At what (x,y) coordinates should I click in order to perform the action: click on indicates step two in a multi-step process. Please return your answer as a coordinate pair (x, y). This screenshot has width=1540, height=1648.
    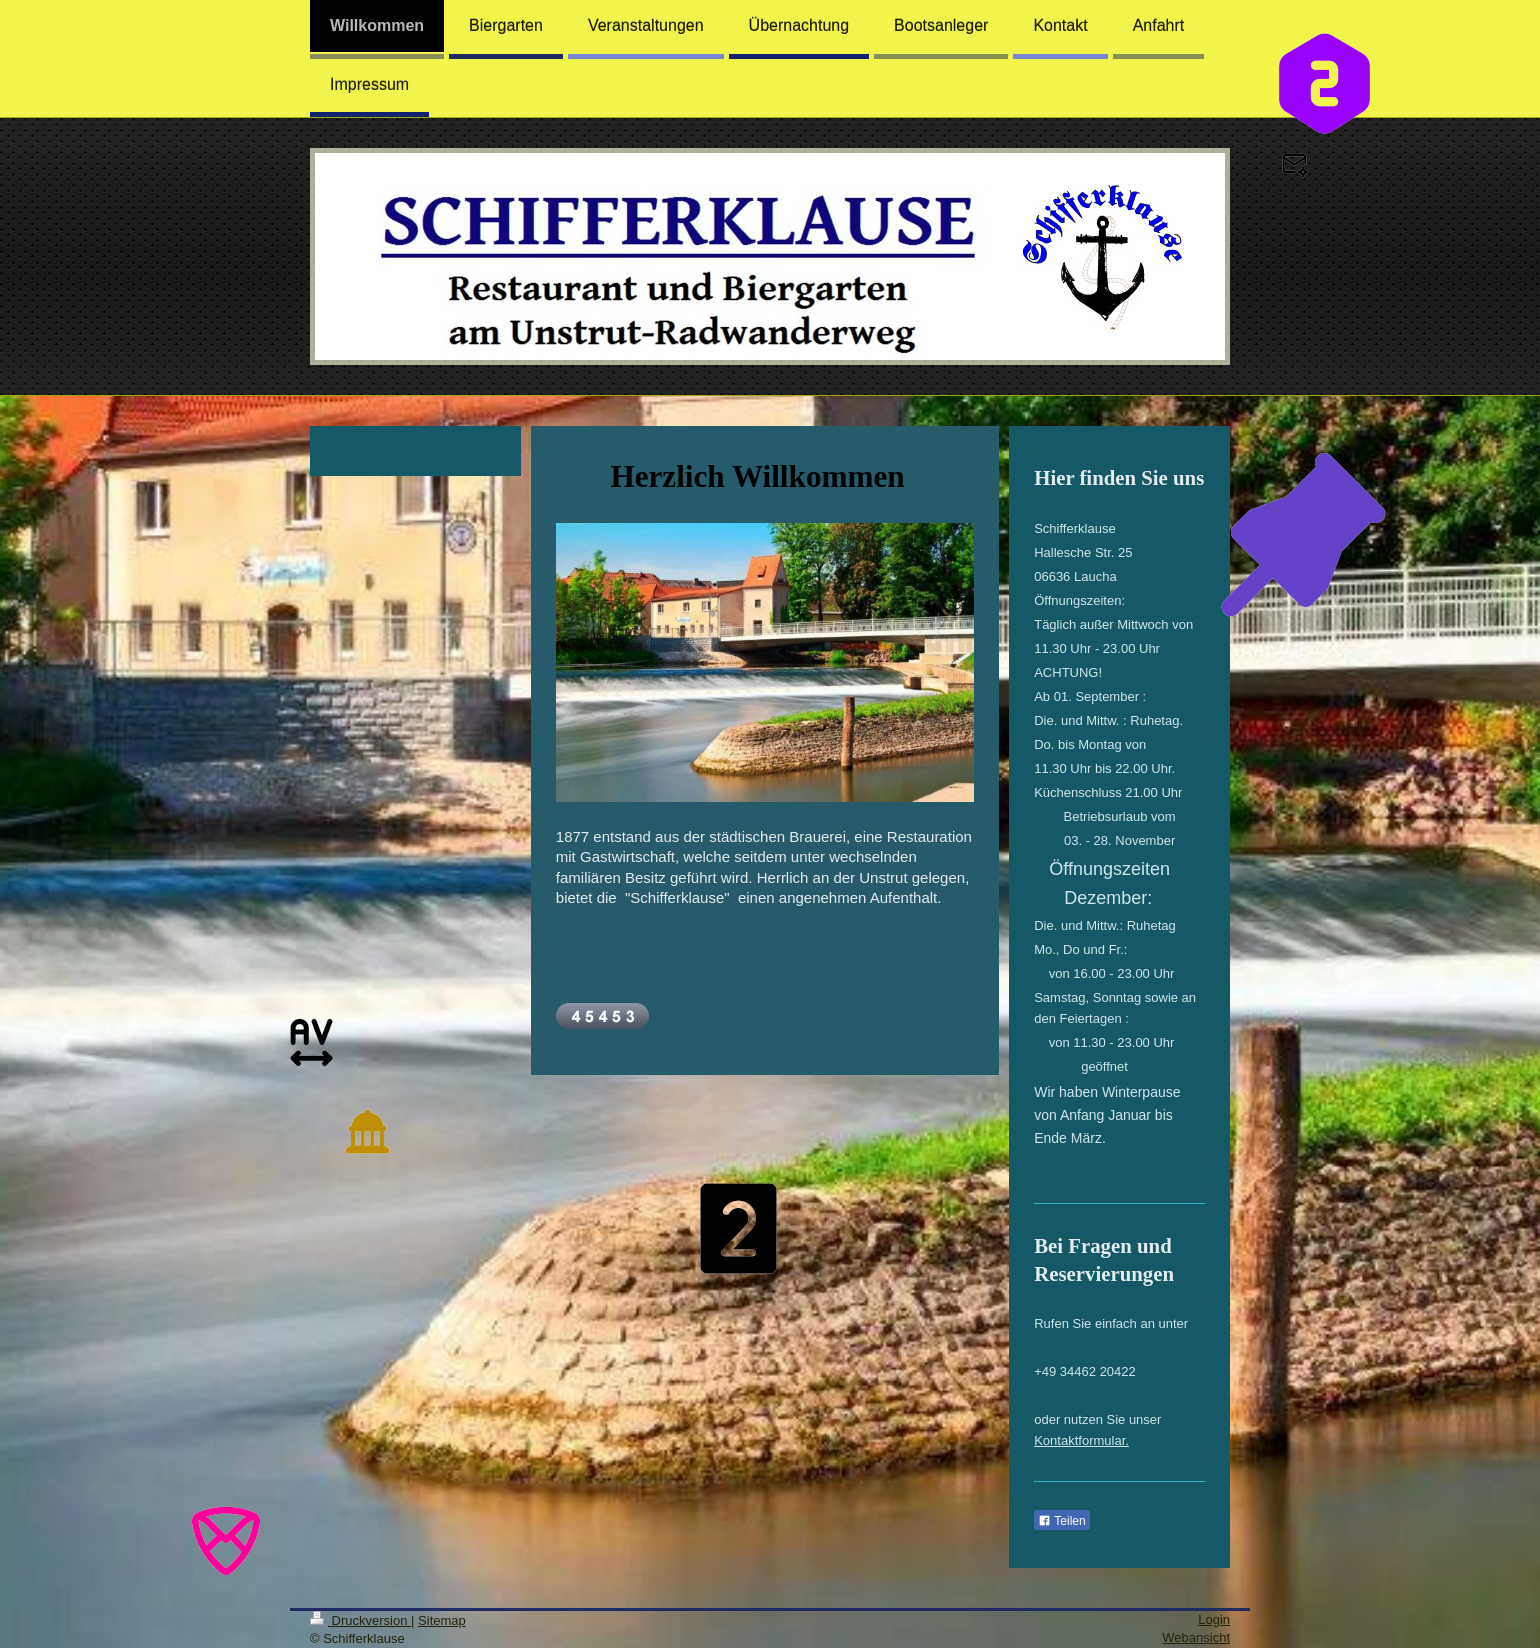
    Looking at the image, I should click on (738, 1228).